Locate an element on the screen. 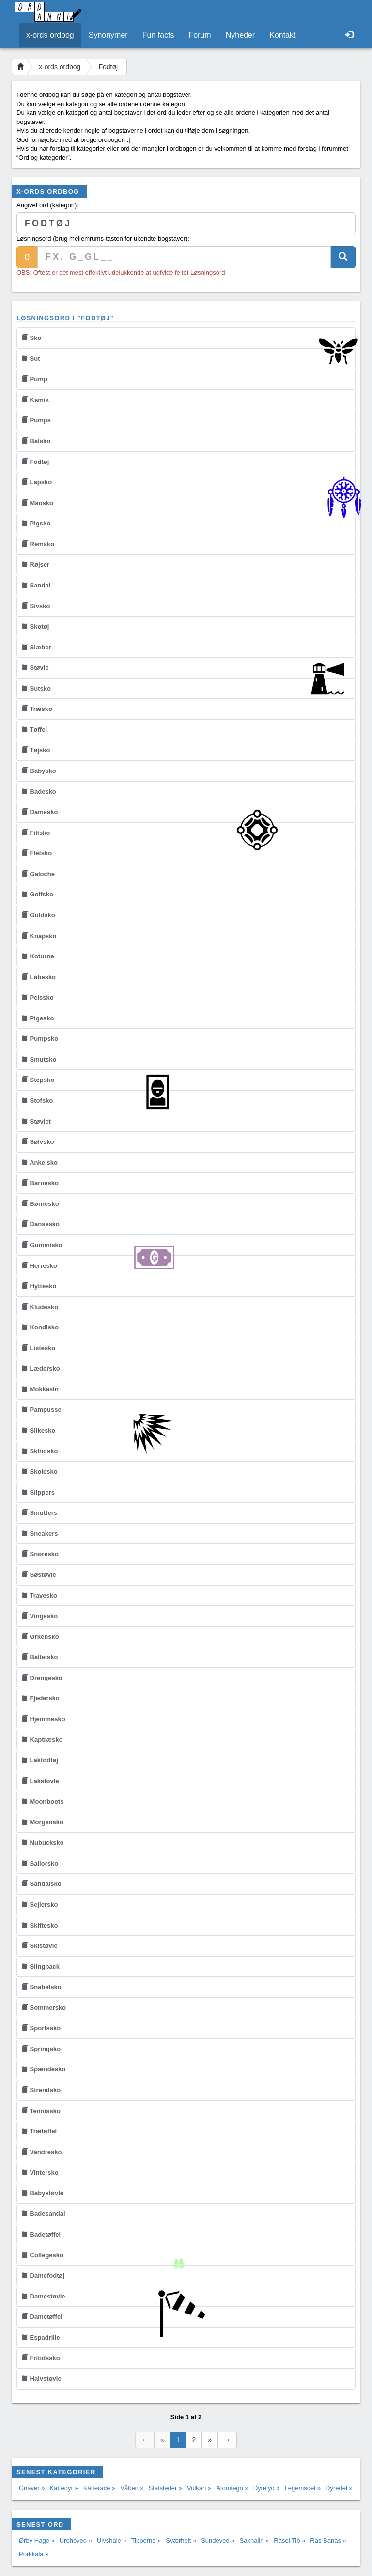 This screenshot has height=2576, width=372. toggle brightness or light mode is located at coordinates (154, 1435).